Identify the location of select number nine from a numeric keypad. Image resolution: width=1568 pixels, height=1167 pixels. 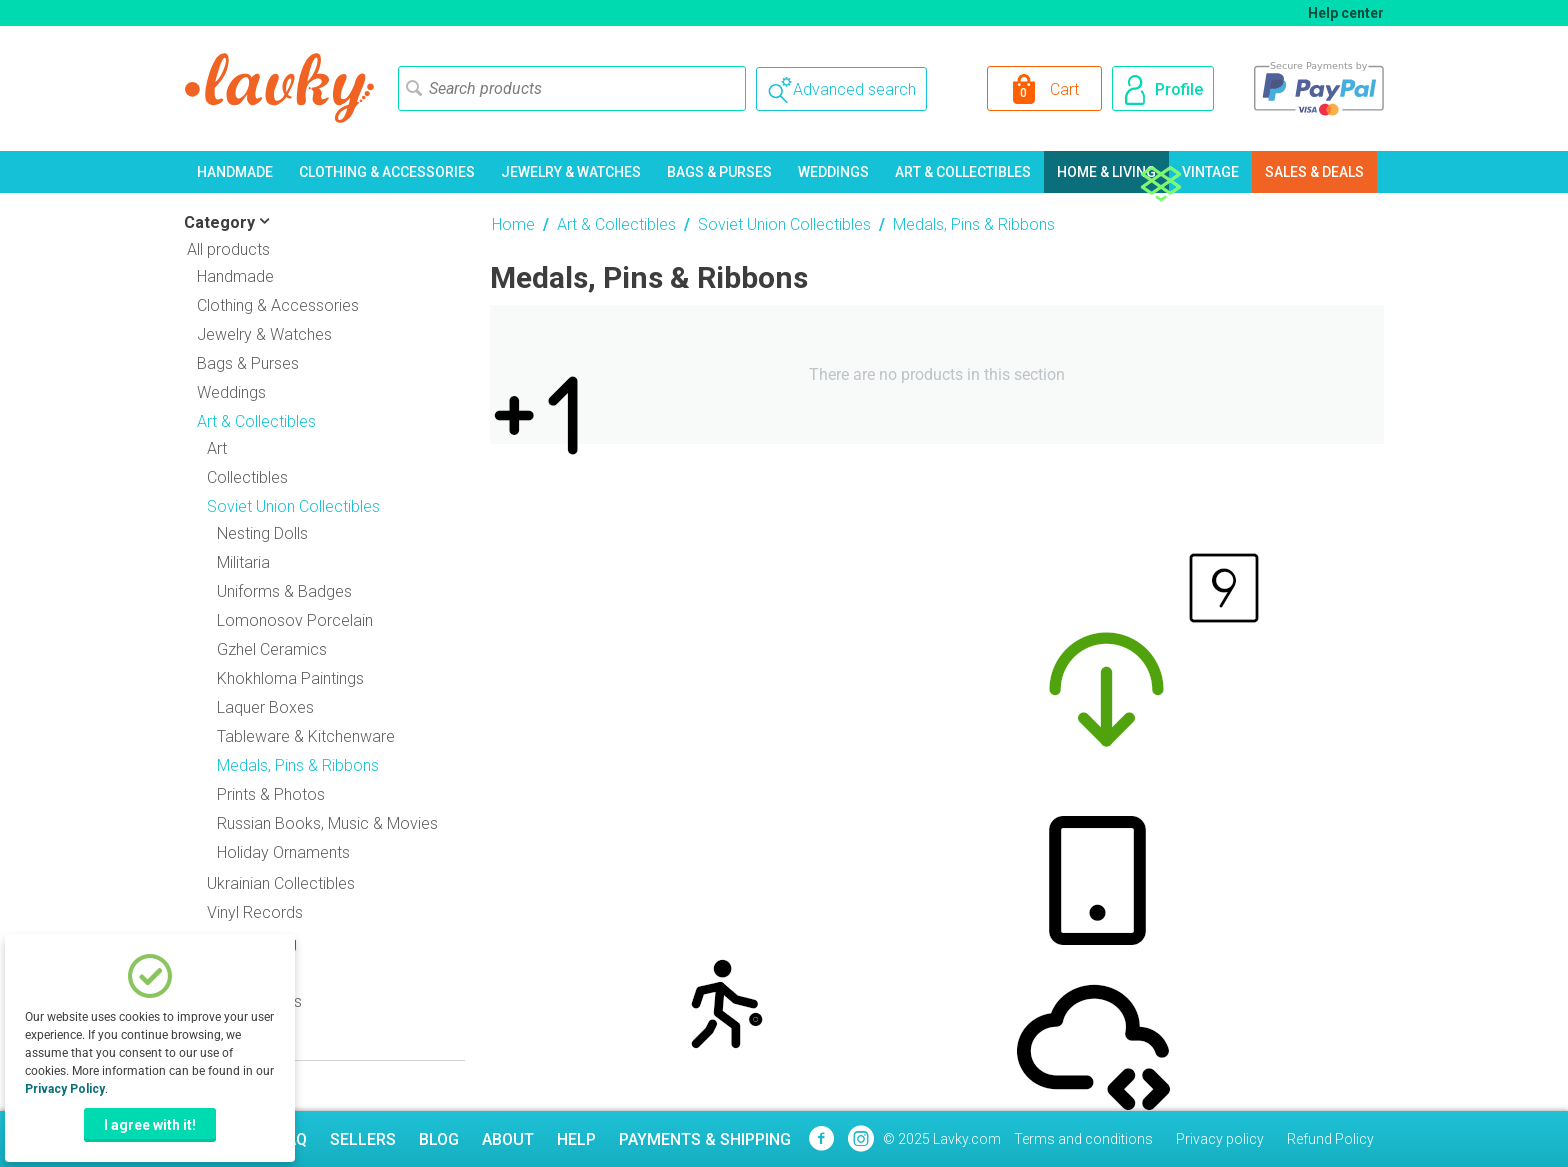
(1224, 588).